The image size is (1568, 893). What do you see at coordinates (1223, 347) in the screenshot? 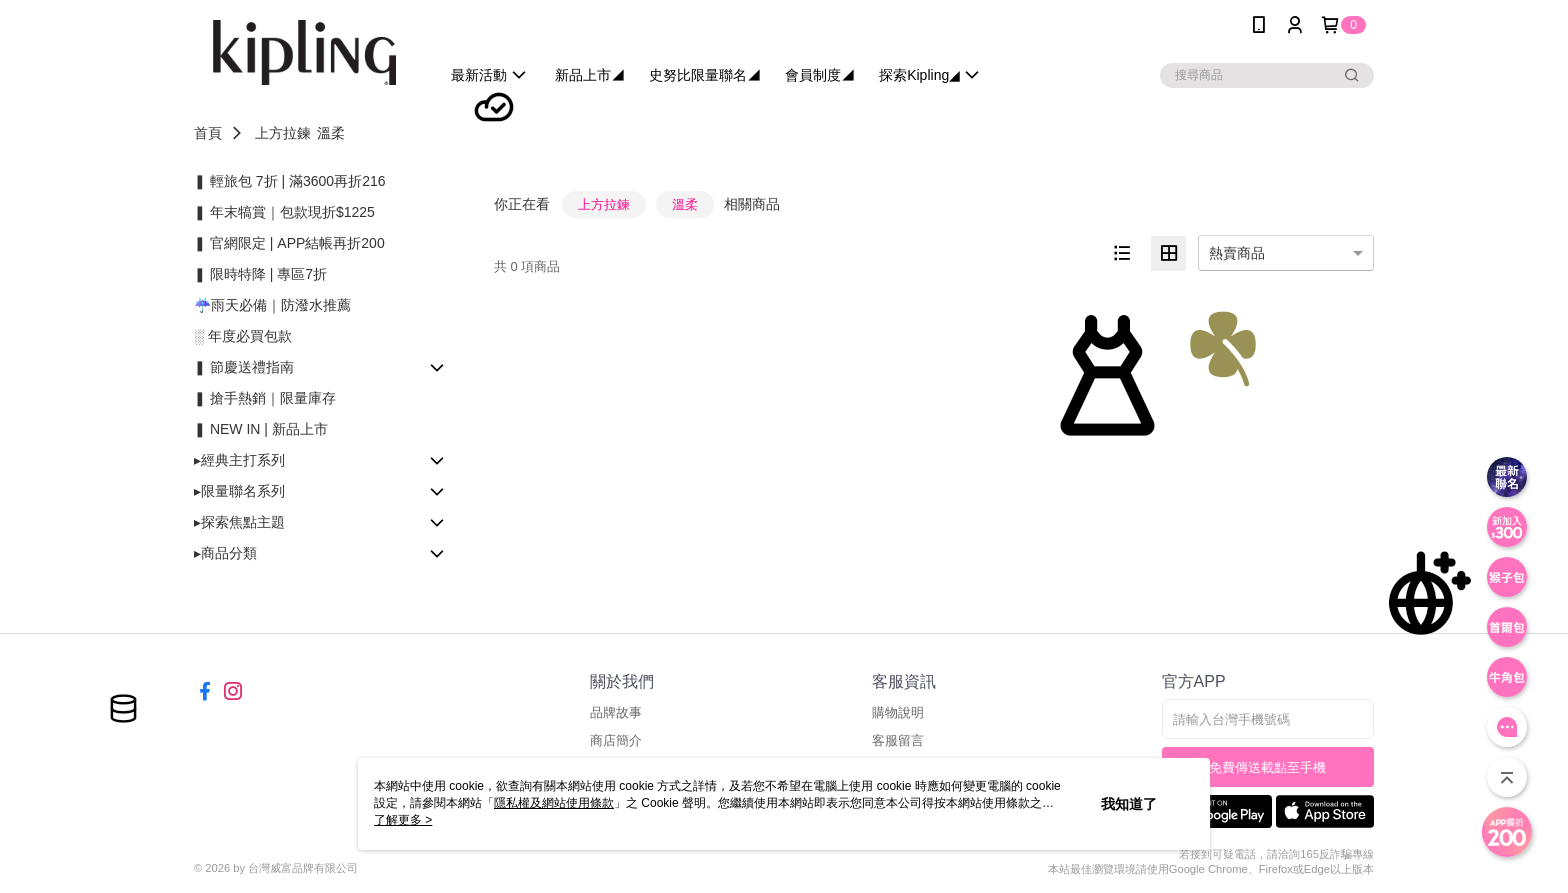
I see `indicates a lucky or bonus reward` at bounding box center [1223, 347].